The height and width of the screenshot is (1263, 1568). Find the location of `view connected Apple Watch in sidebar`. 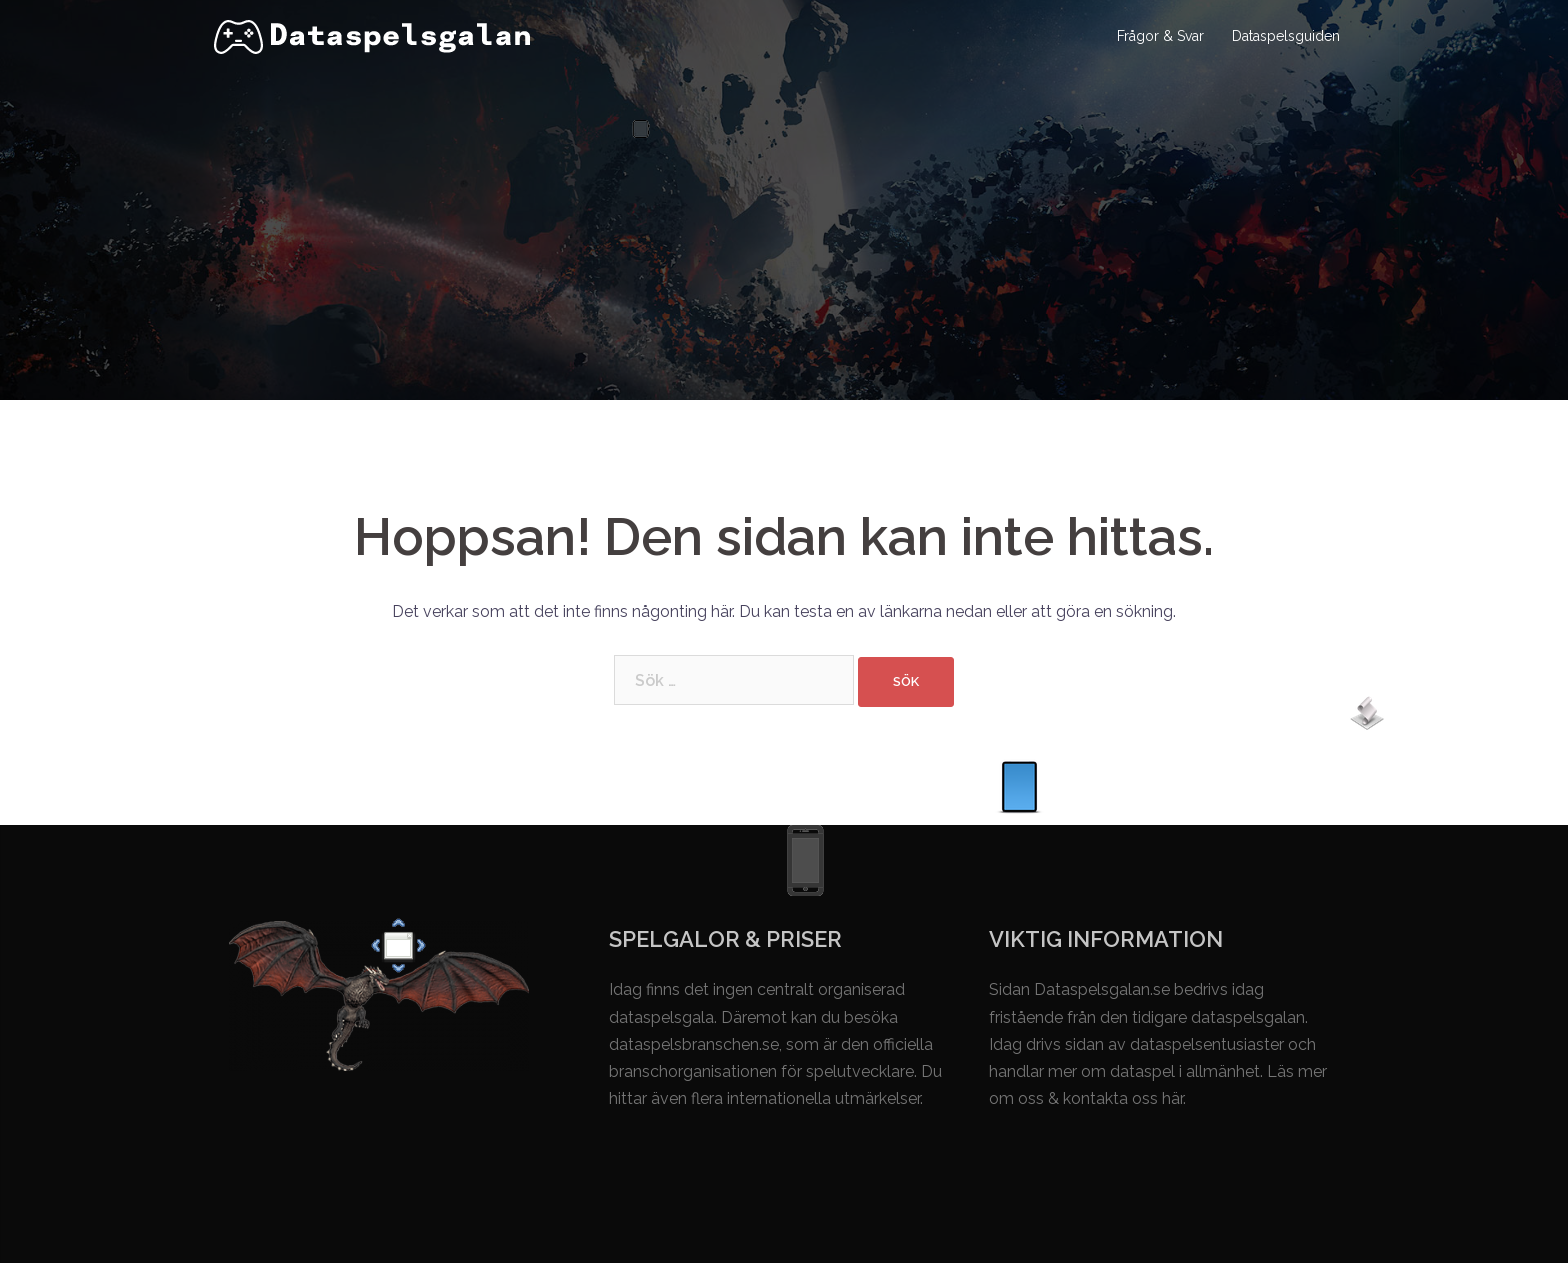

view connected Apple Watch in sidebar is located at coordinates (641, 129).